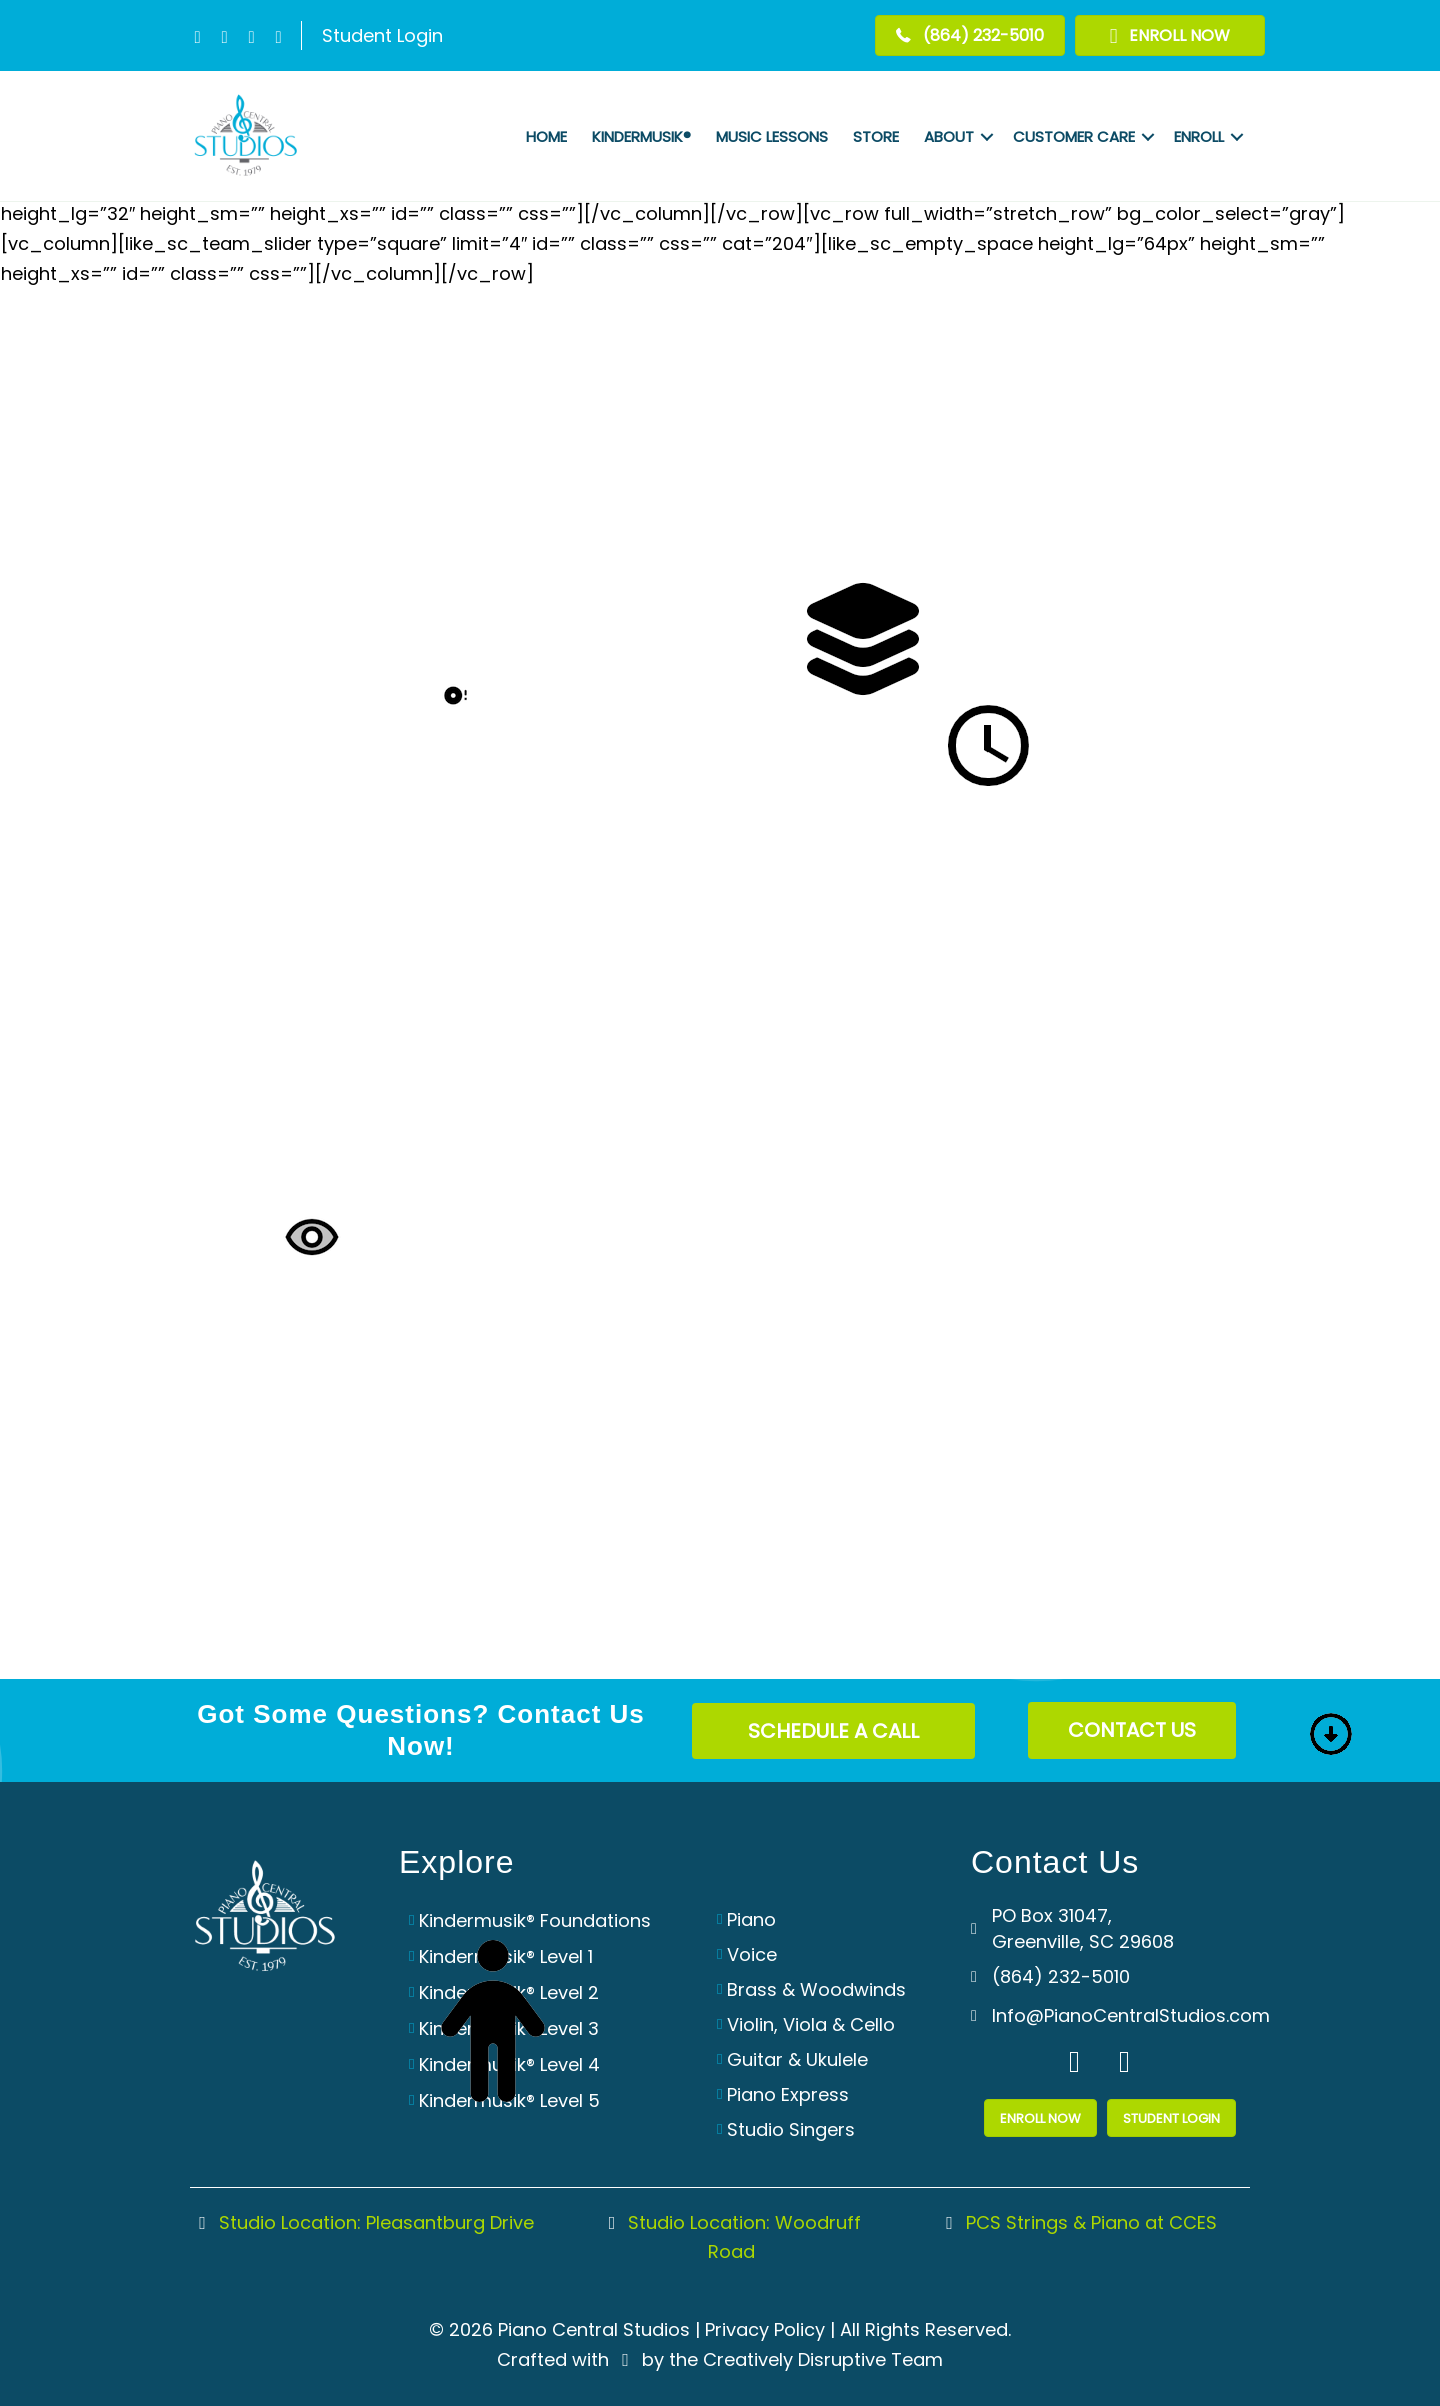 The image size is (1440, 2406). Describe the element at coordinates (312, 1237) in the screenshot. I see `toggle password visibility` at that location.